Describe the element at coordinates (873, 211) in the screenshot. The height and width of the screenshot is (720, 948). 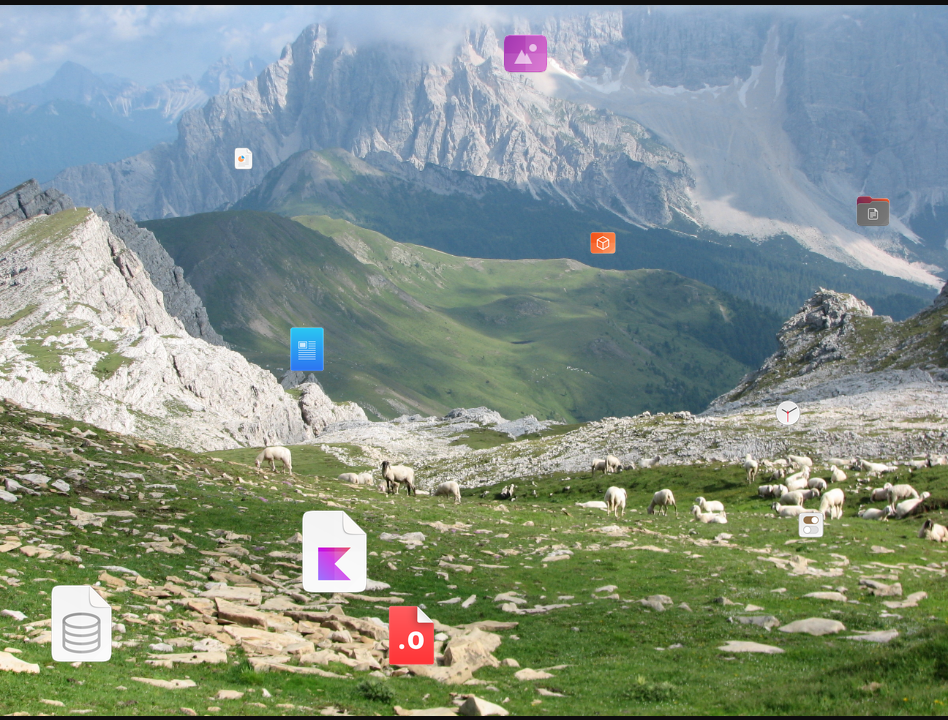
I see `open your documents folder` at that location.